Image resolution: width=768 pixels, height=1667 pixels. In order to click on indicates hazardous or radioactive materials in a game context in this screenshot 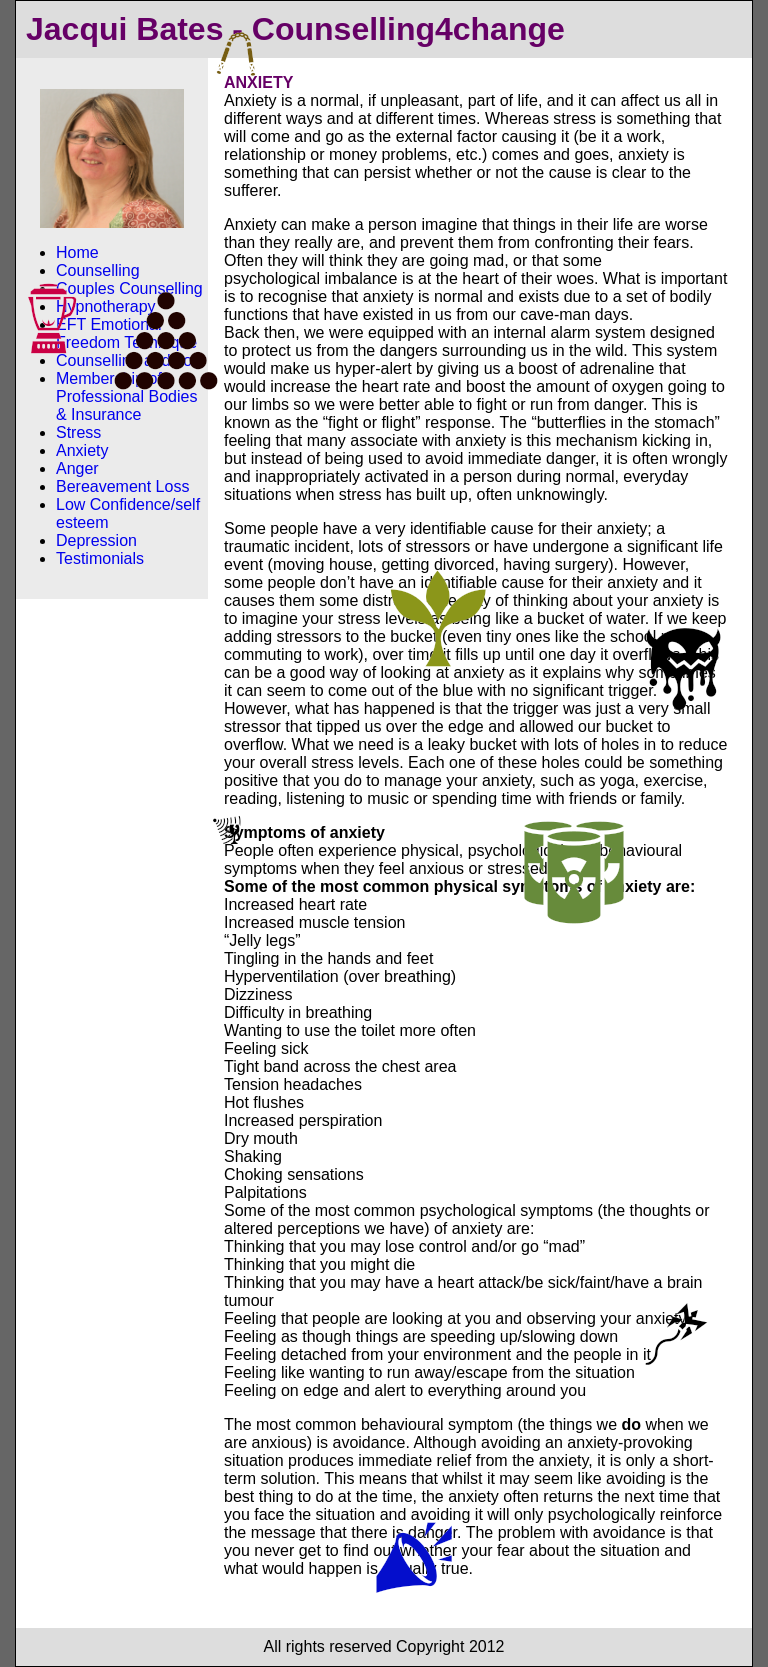, I will do `click(574, 872)`.